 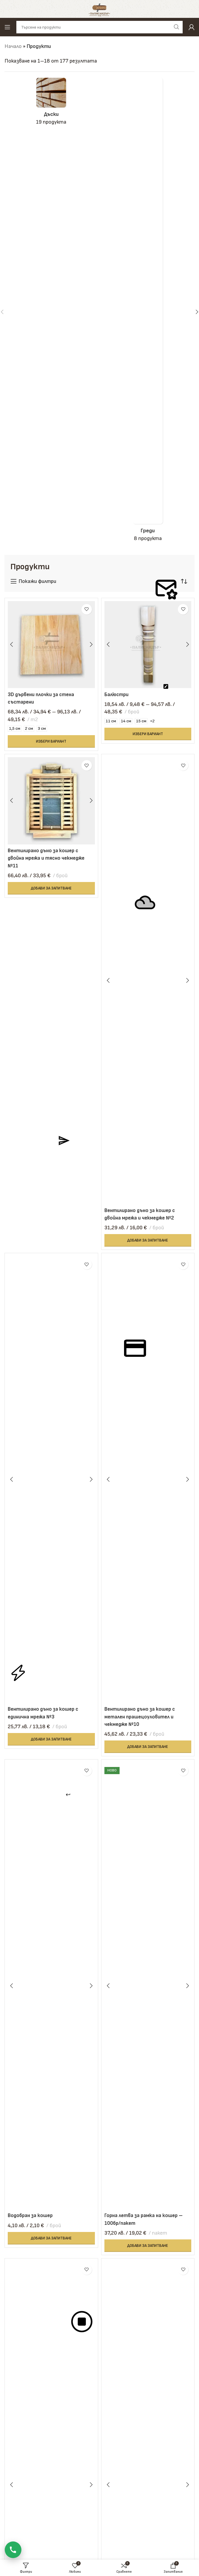 What do you see at coordinates (82, 2322) in the screenshot?
I see `stop media playback` at bounding box center [82, 2322].